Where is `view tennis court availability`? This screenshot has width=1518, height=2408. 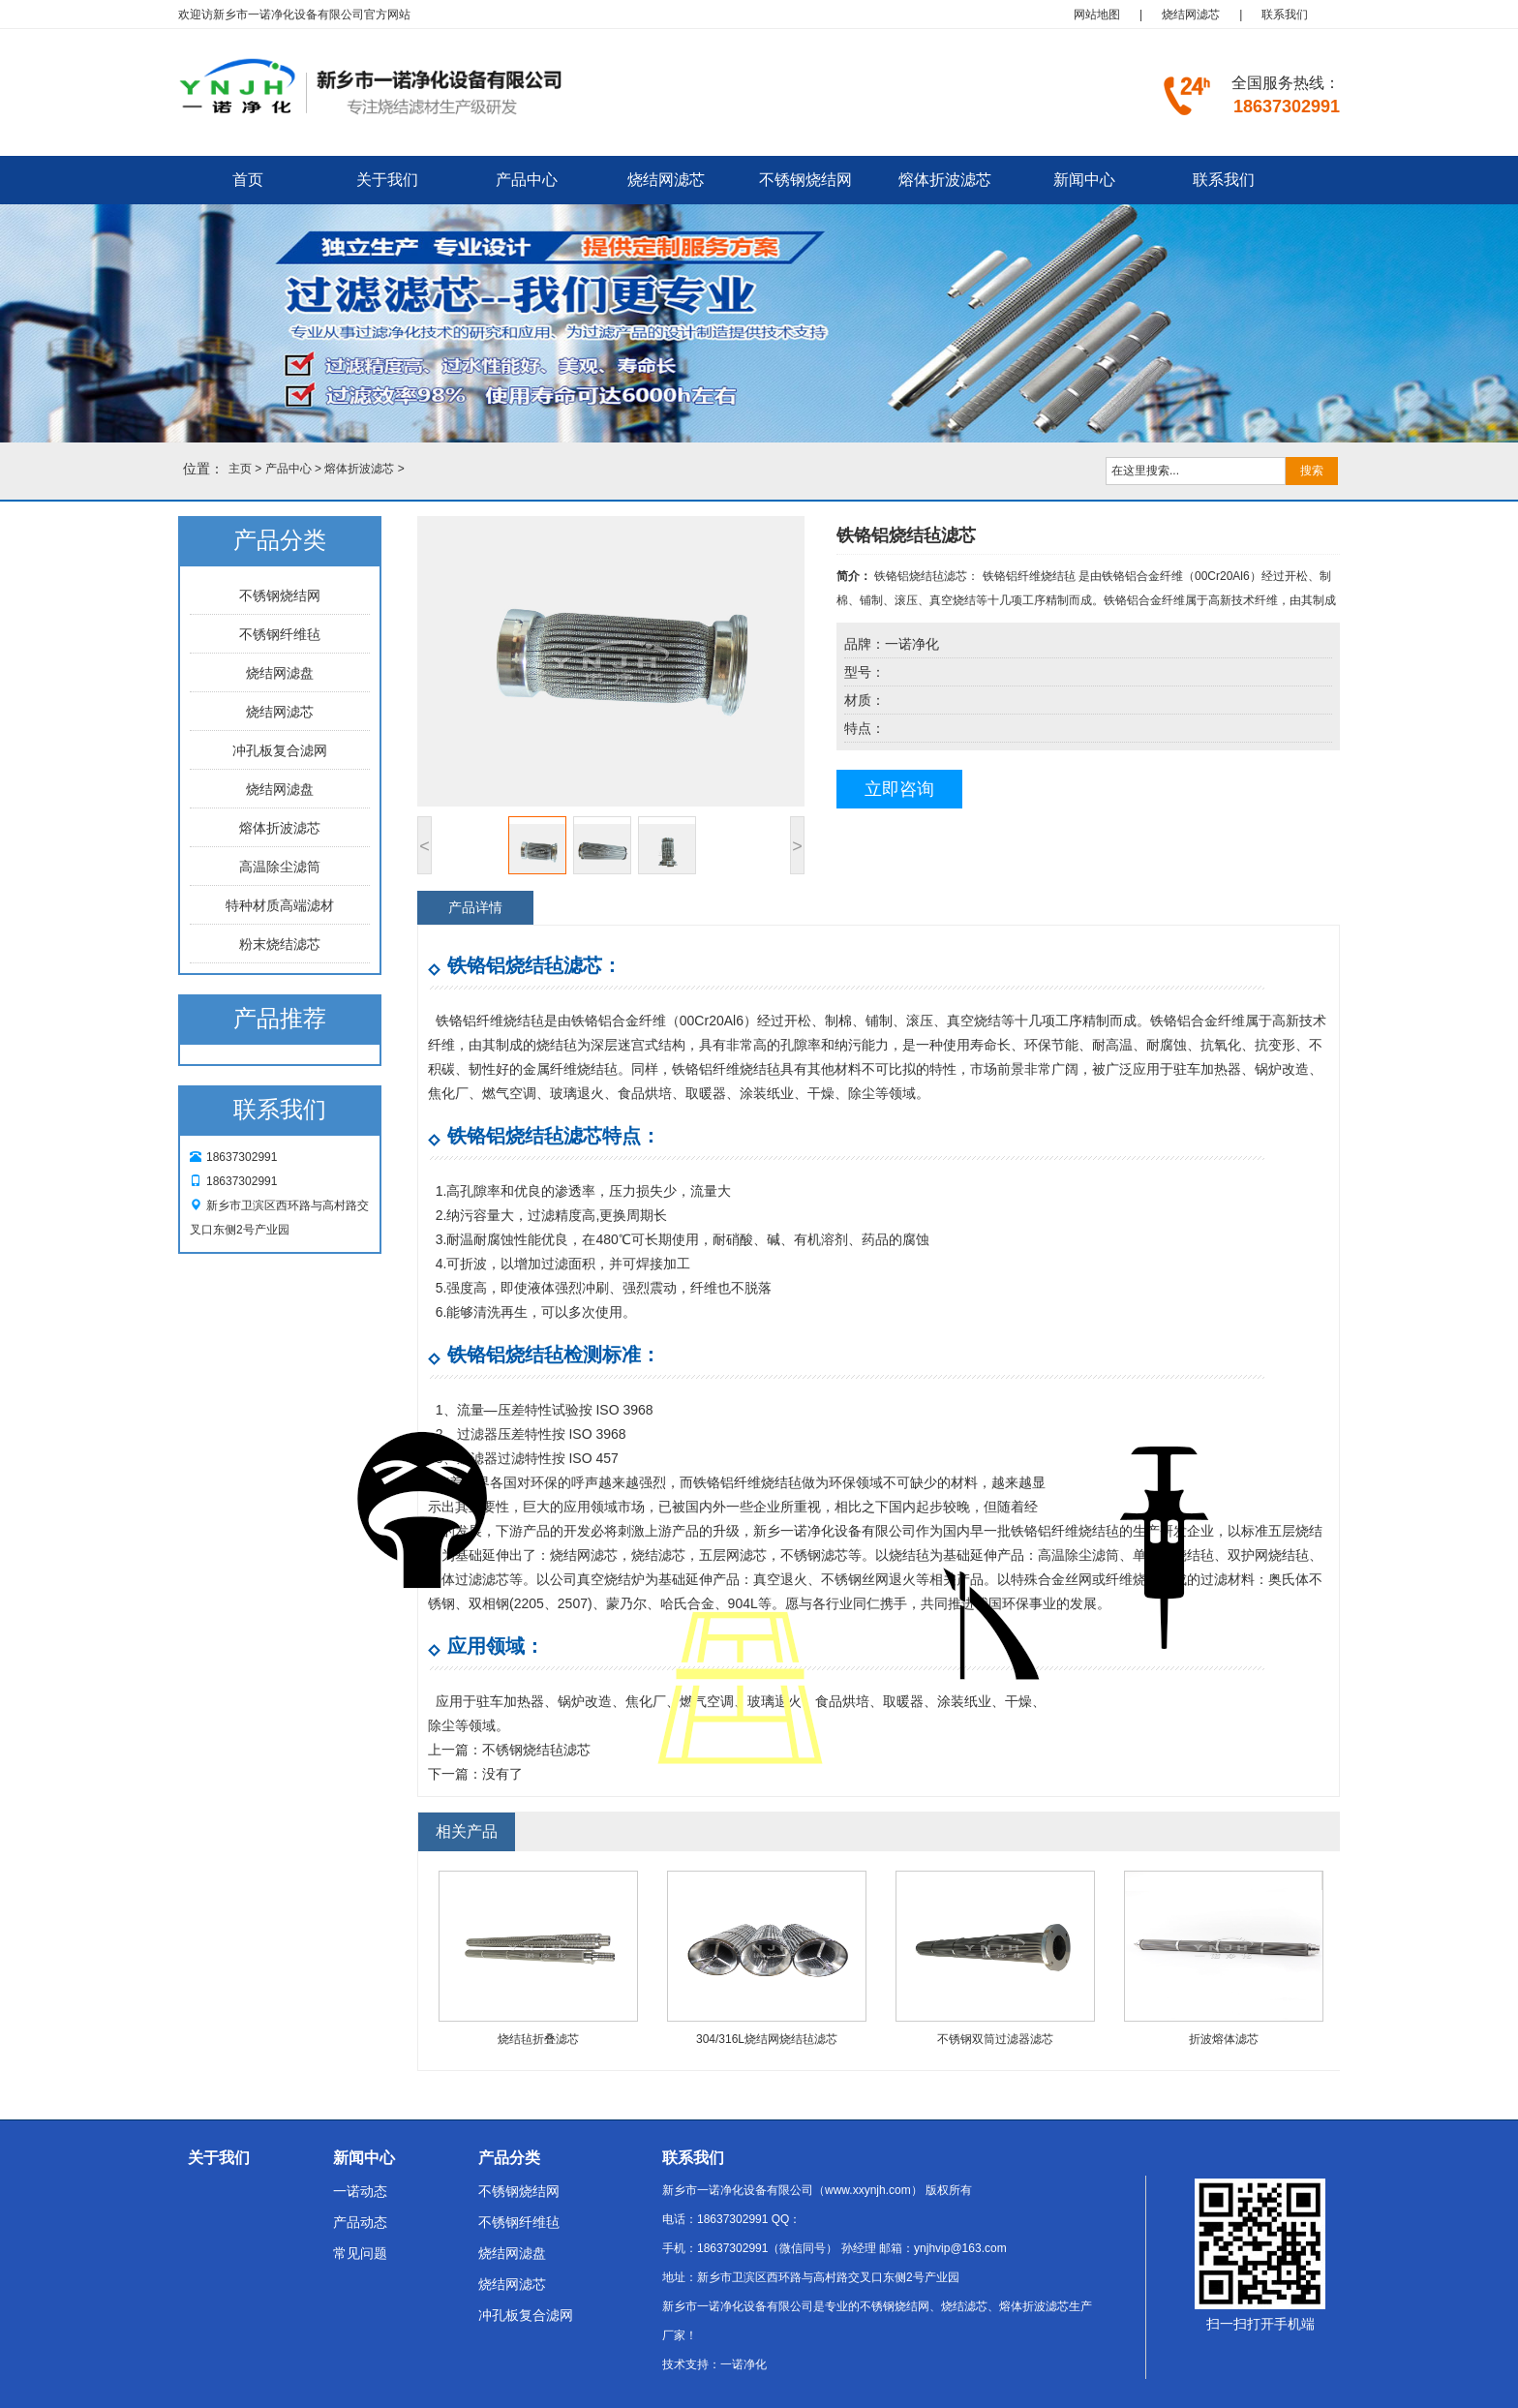
view tennis court availability is located at coordinates (740, 1682).